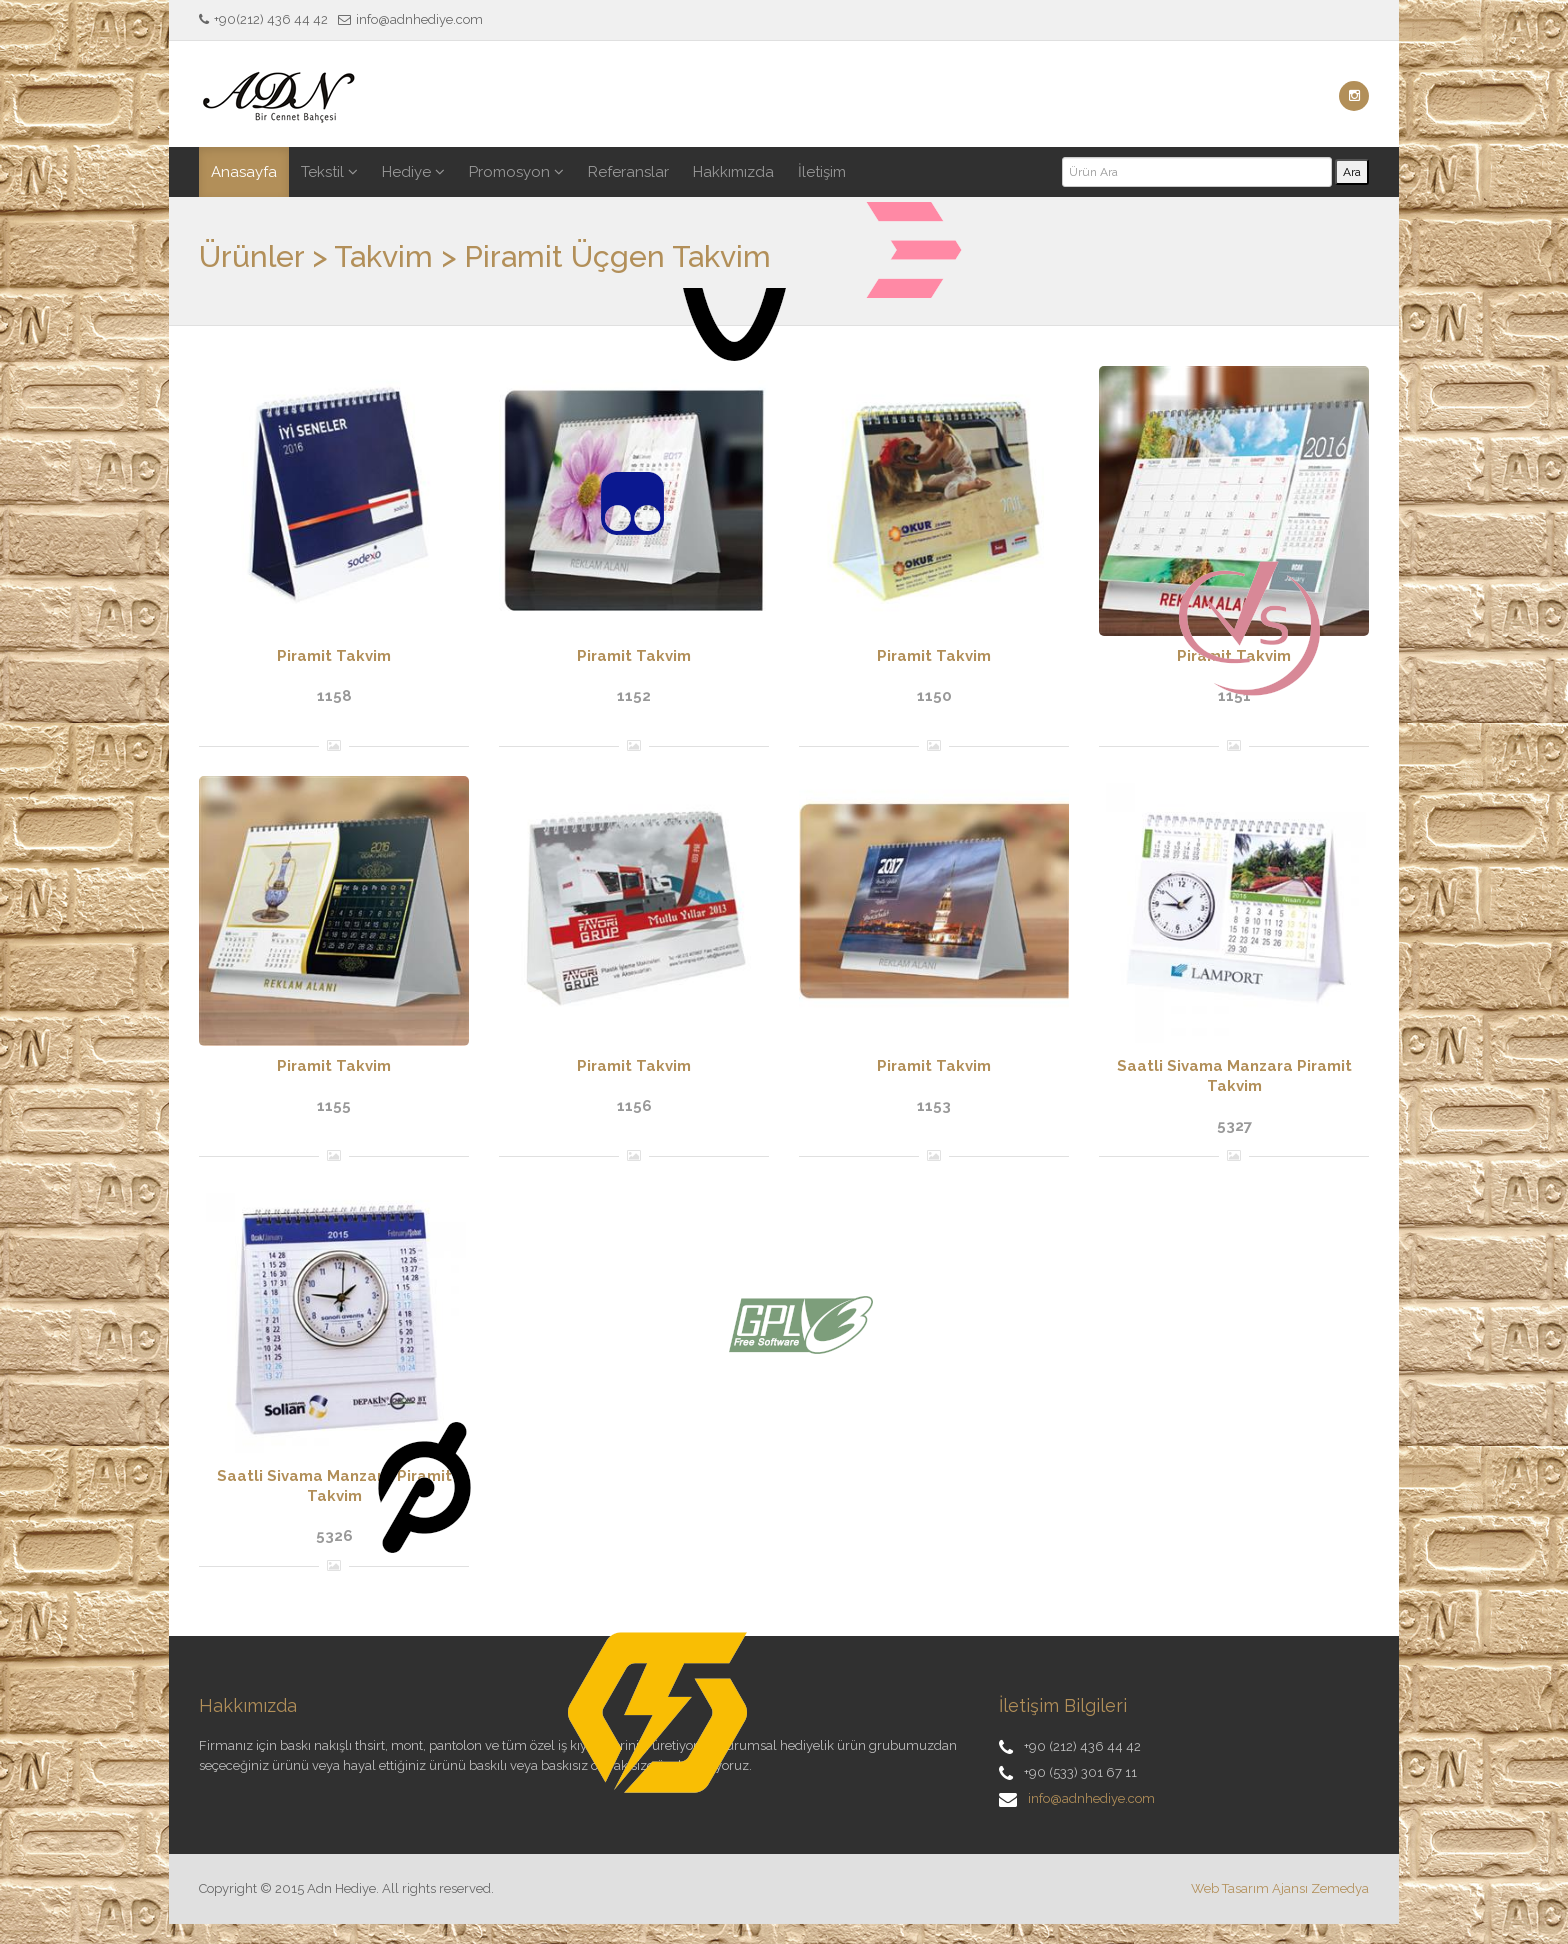 The width and height of the screenshot is (1568, 1944). What do you see at coordinates (424, 1487) in the screenshot?
I see `open the Peloton app` at bounding box center [424, 1487].